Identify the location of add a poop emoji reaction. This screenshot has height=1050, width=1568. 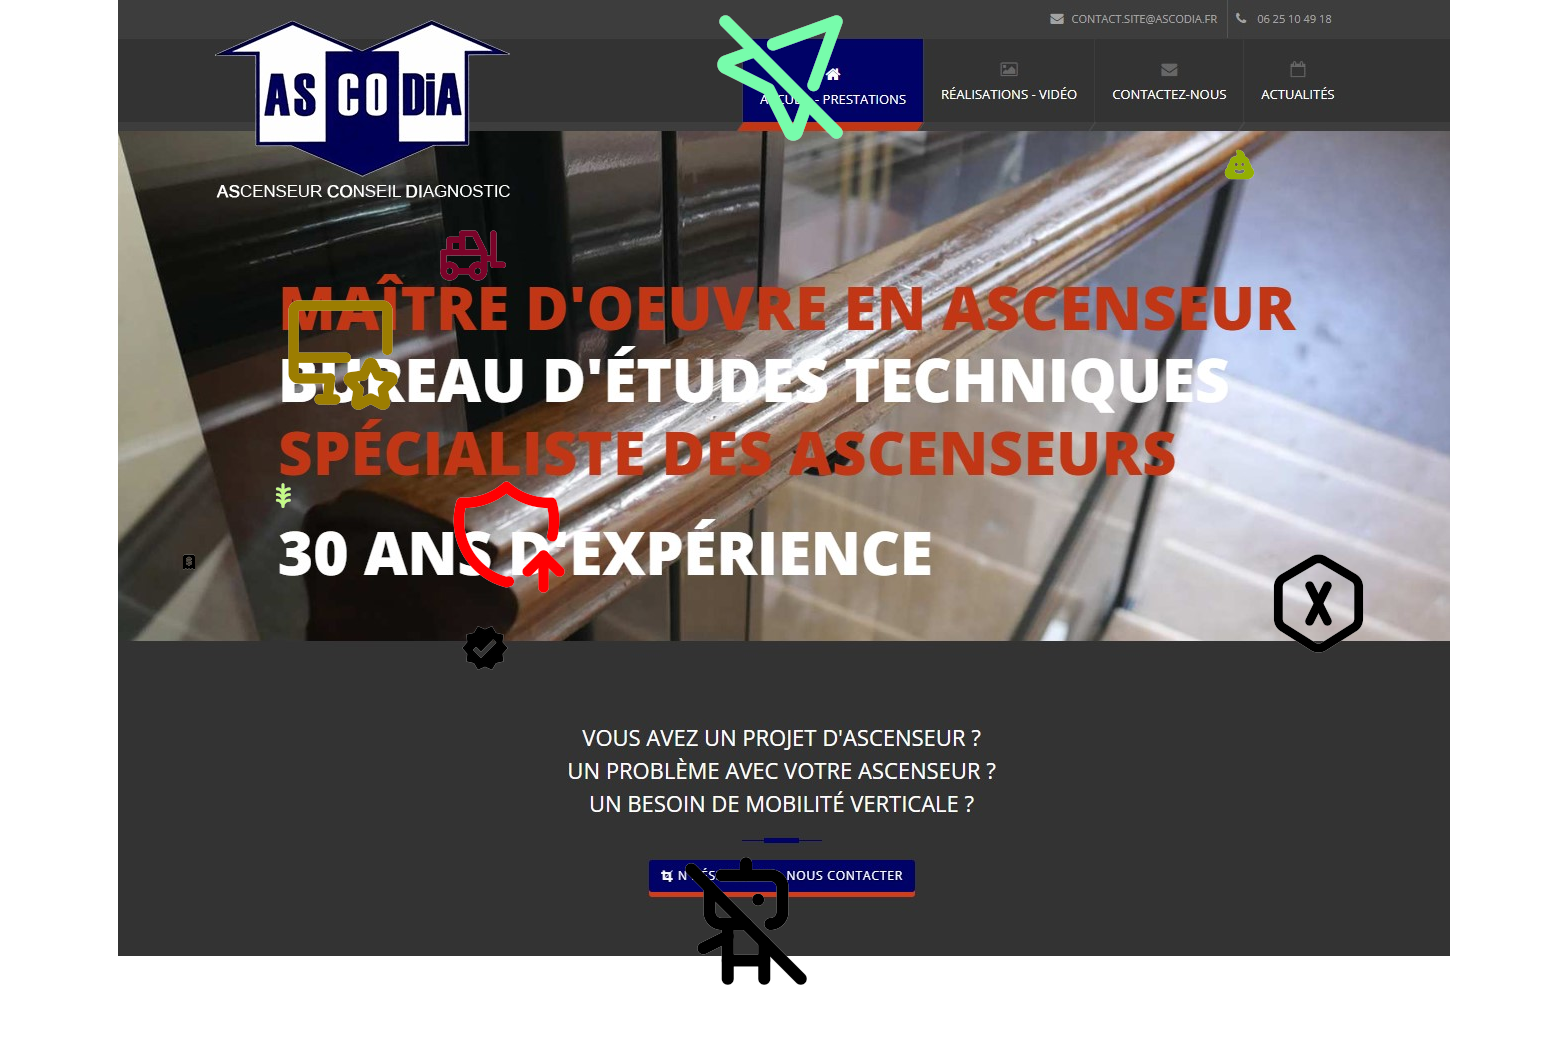
(1239, 164).